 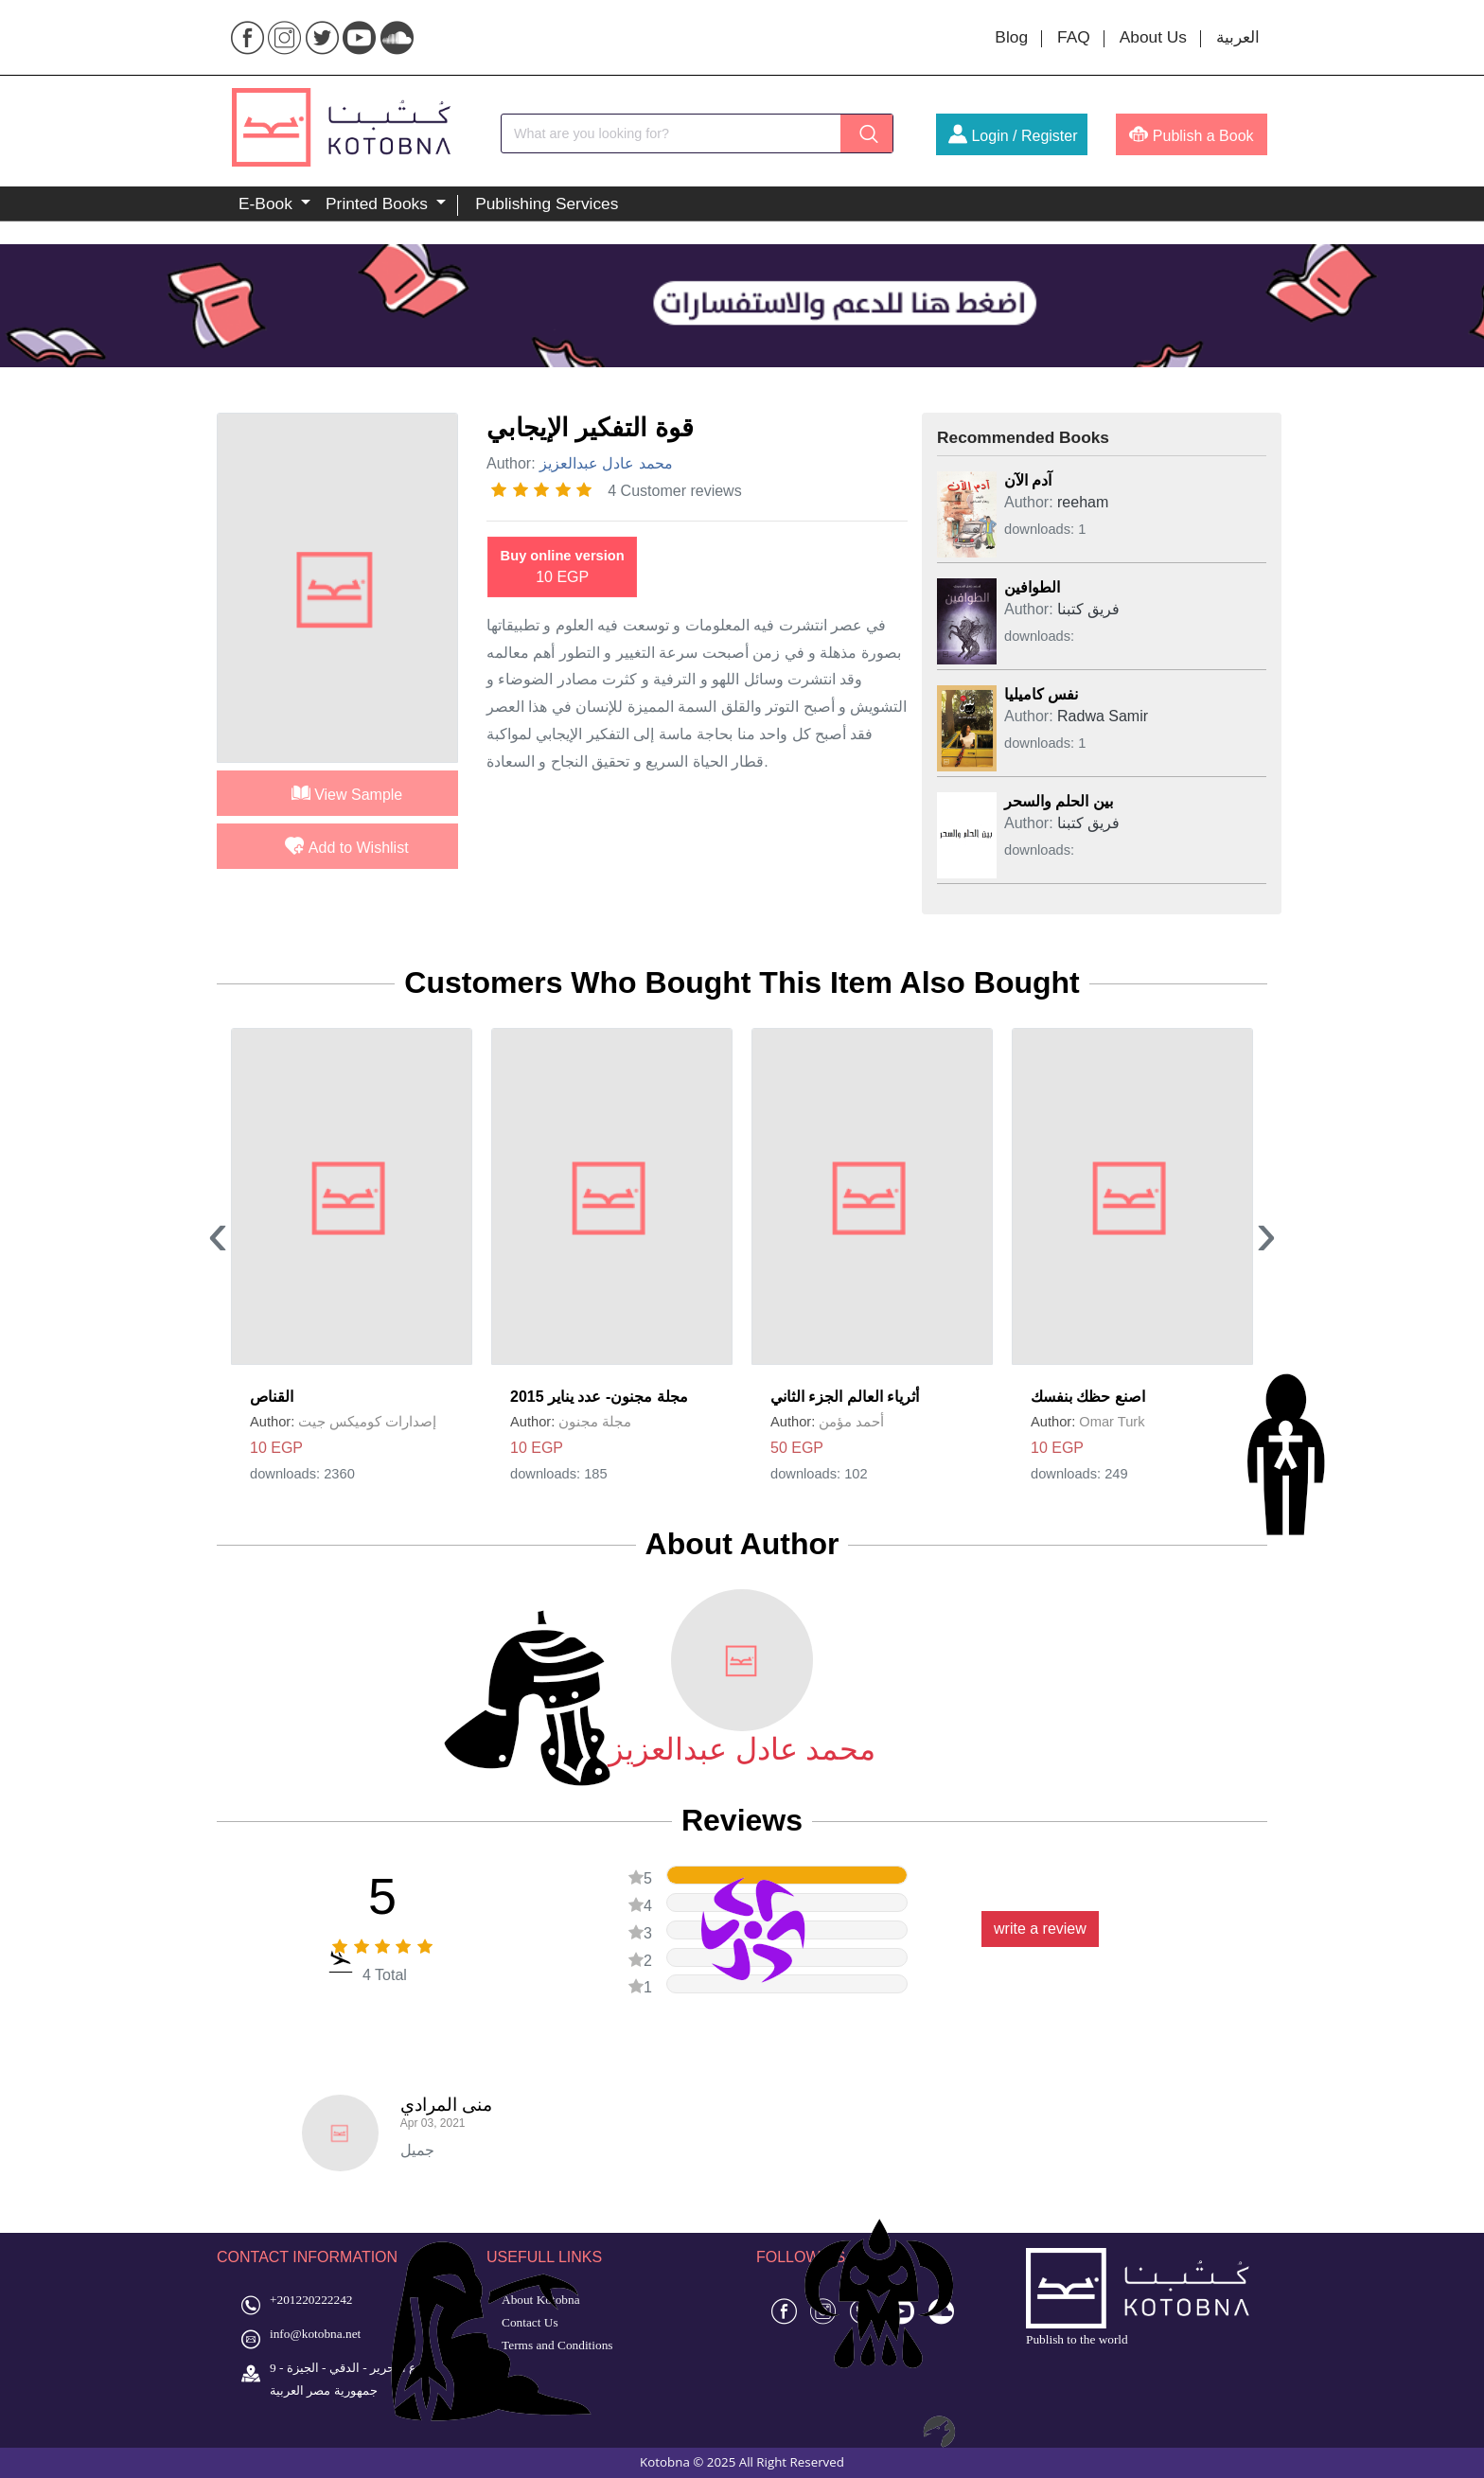 I want to click on select roman soldier or centurion character class, so click(x=527, y=1698).